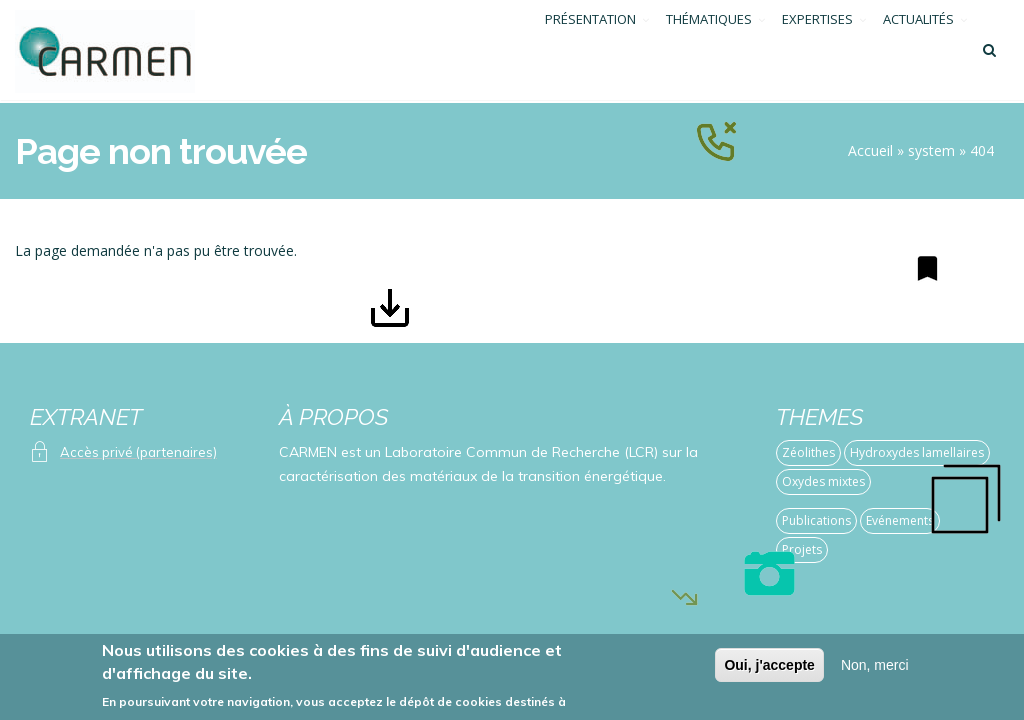 The height and width of the screenshot is (720, 1024). Describe the element at coordinates (716, 141) in the screenshot. I see `end the current phone call` at that location.